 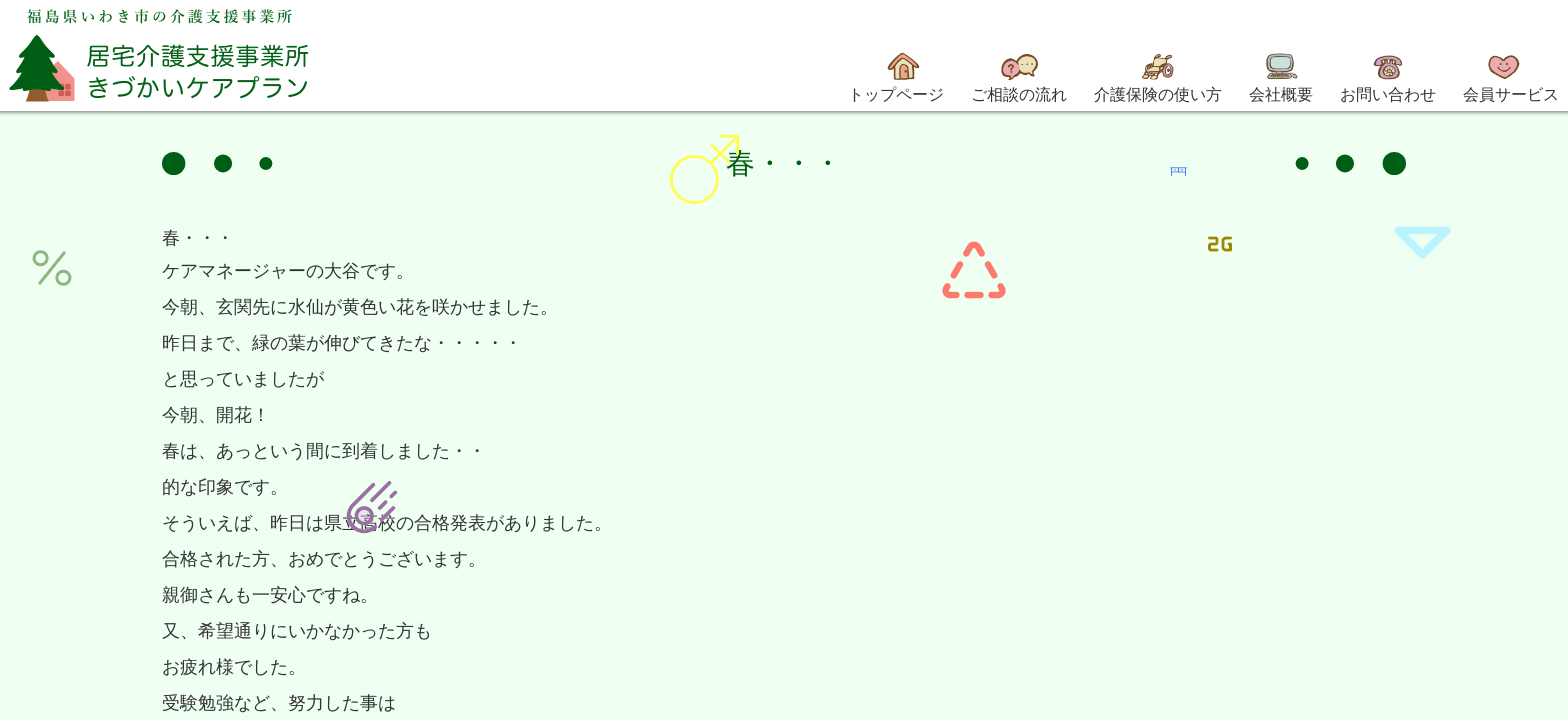 What do you see at coordinates (1178, 171) in the screenshot?
I see `access desk or workspace settings` at bounding box center [1178, 171].